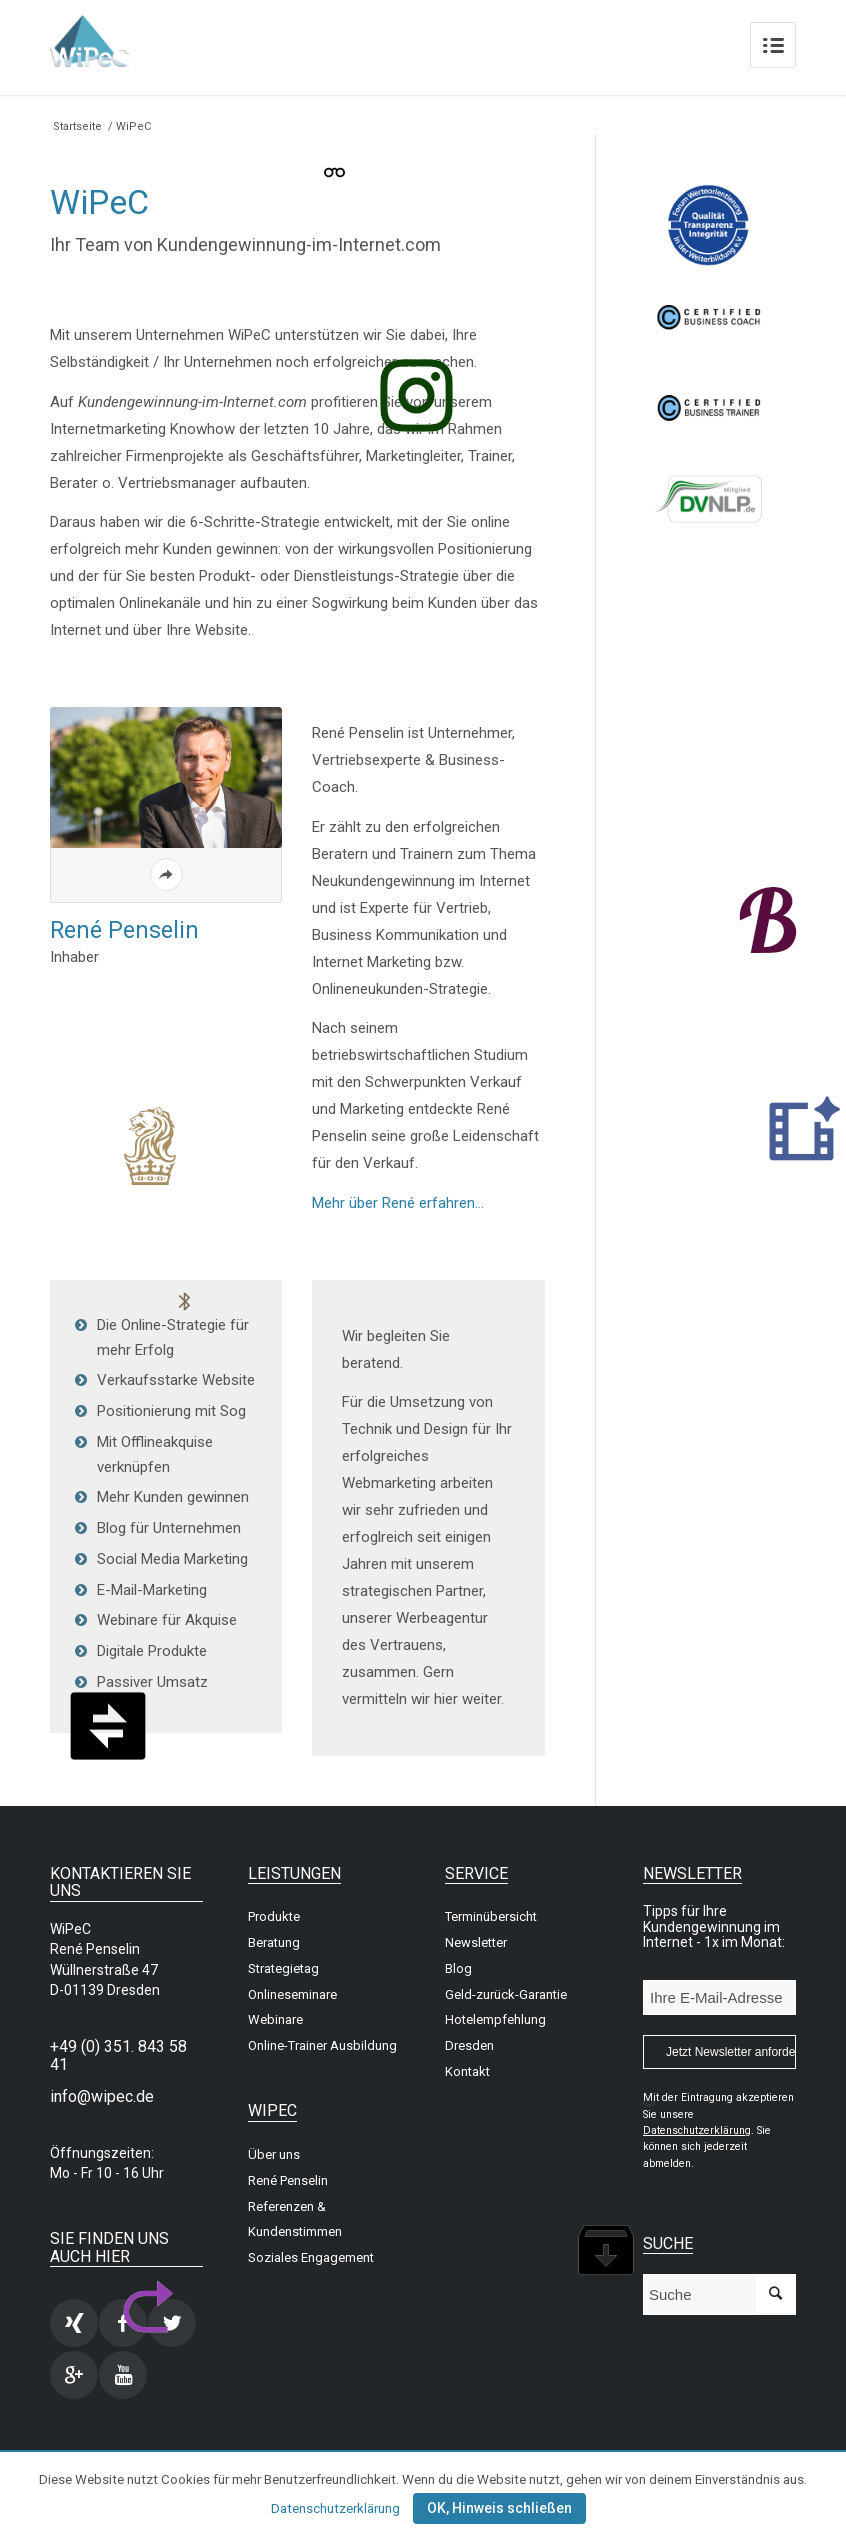 The height and width of the screenshot is (2540, 846). What do you see at coordinates (184, 1301) in the screenshot?
I see `toggle bluetooth connectivity` at bounding box center [184, 1301].